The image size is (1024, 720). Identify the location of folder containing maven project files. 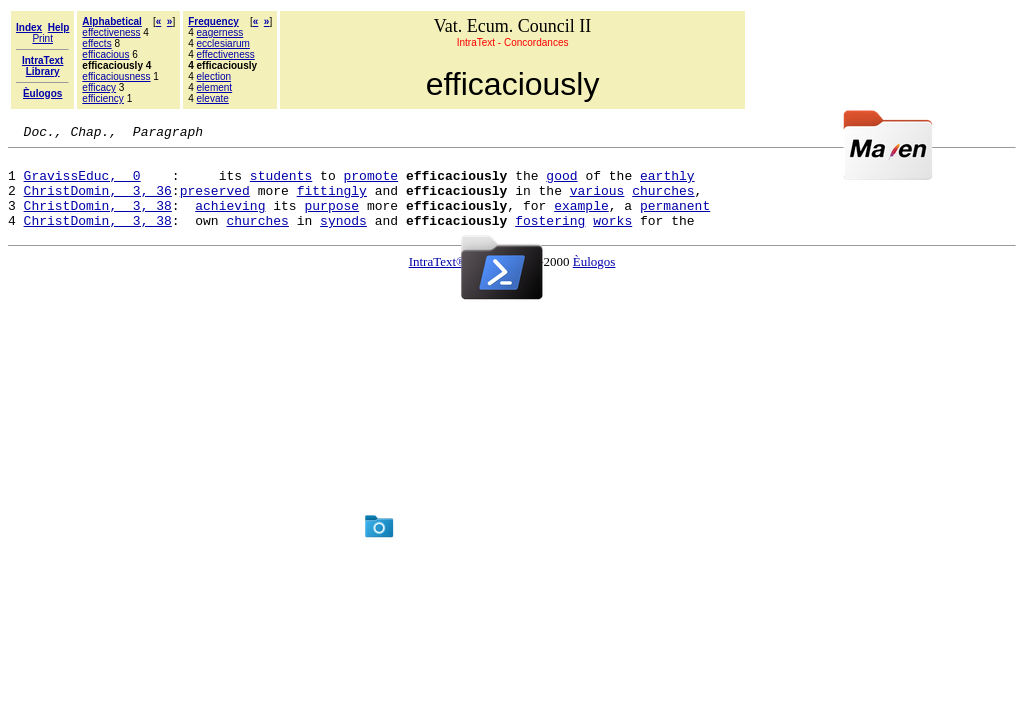
(887, 147).